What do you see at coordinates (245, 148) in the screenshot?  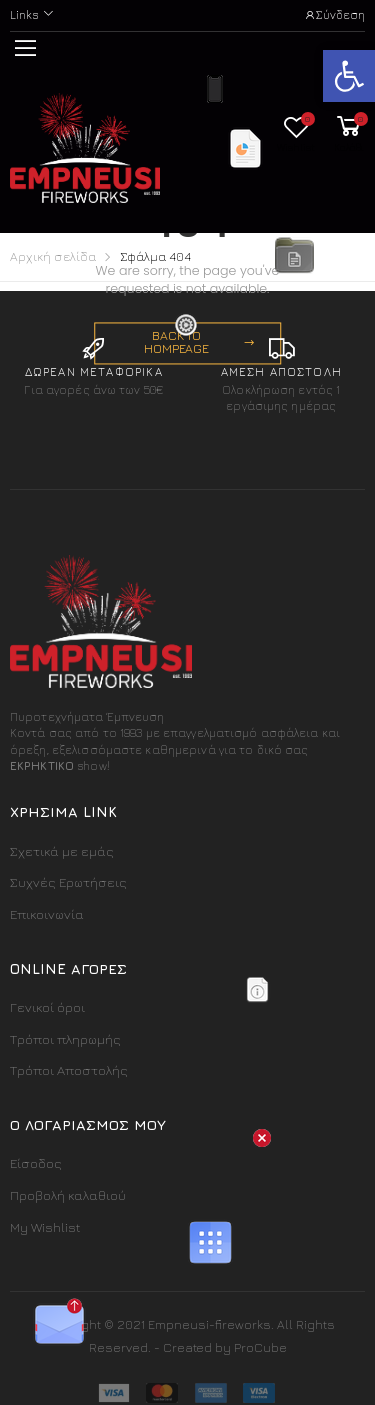 I see `open a presentation file` at bounding box center [245, 148].